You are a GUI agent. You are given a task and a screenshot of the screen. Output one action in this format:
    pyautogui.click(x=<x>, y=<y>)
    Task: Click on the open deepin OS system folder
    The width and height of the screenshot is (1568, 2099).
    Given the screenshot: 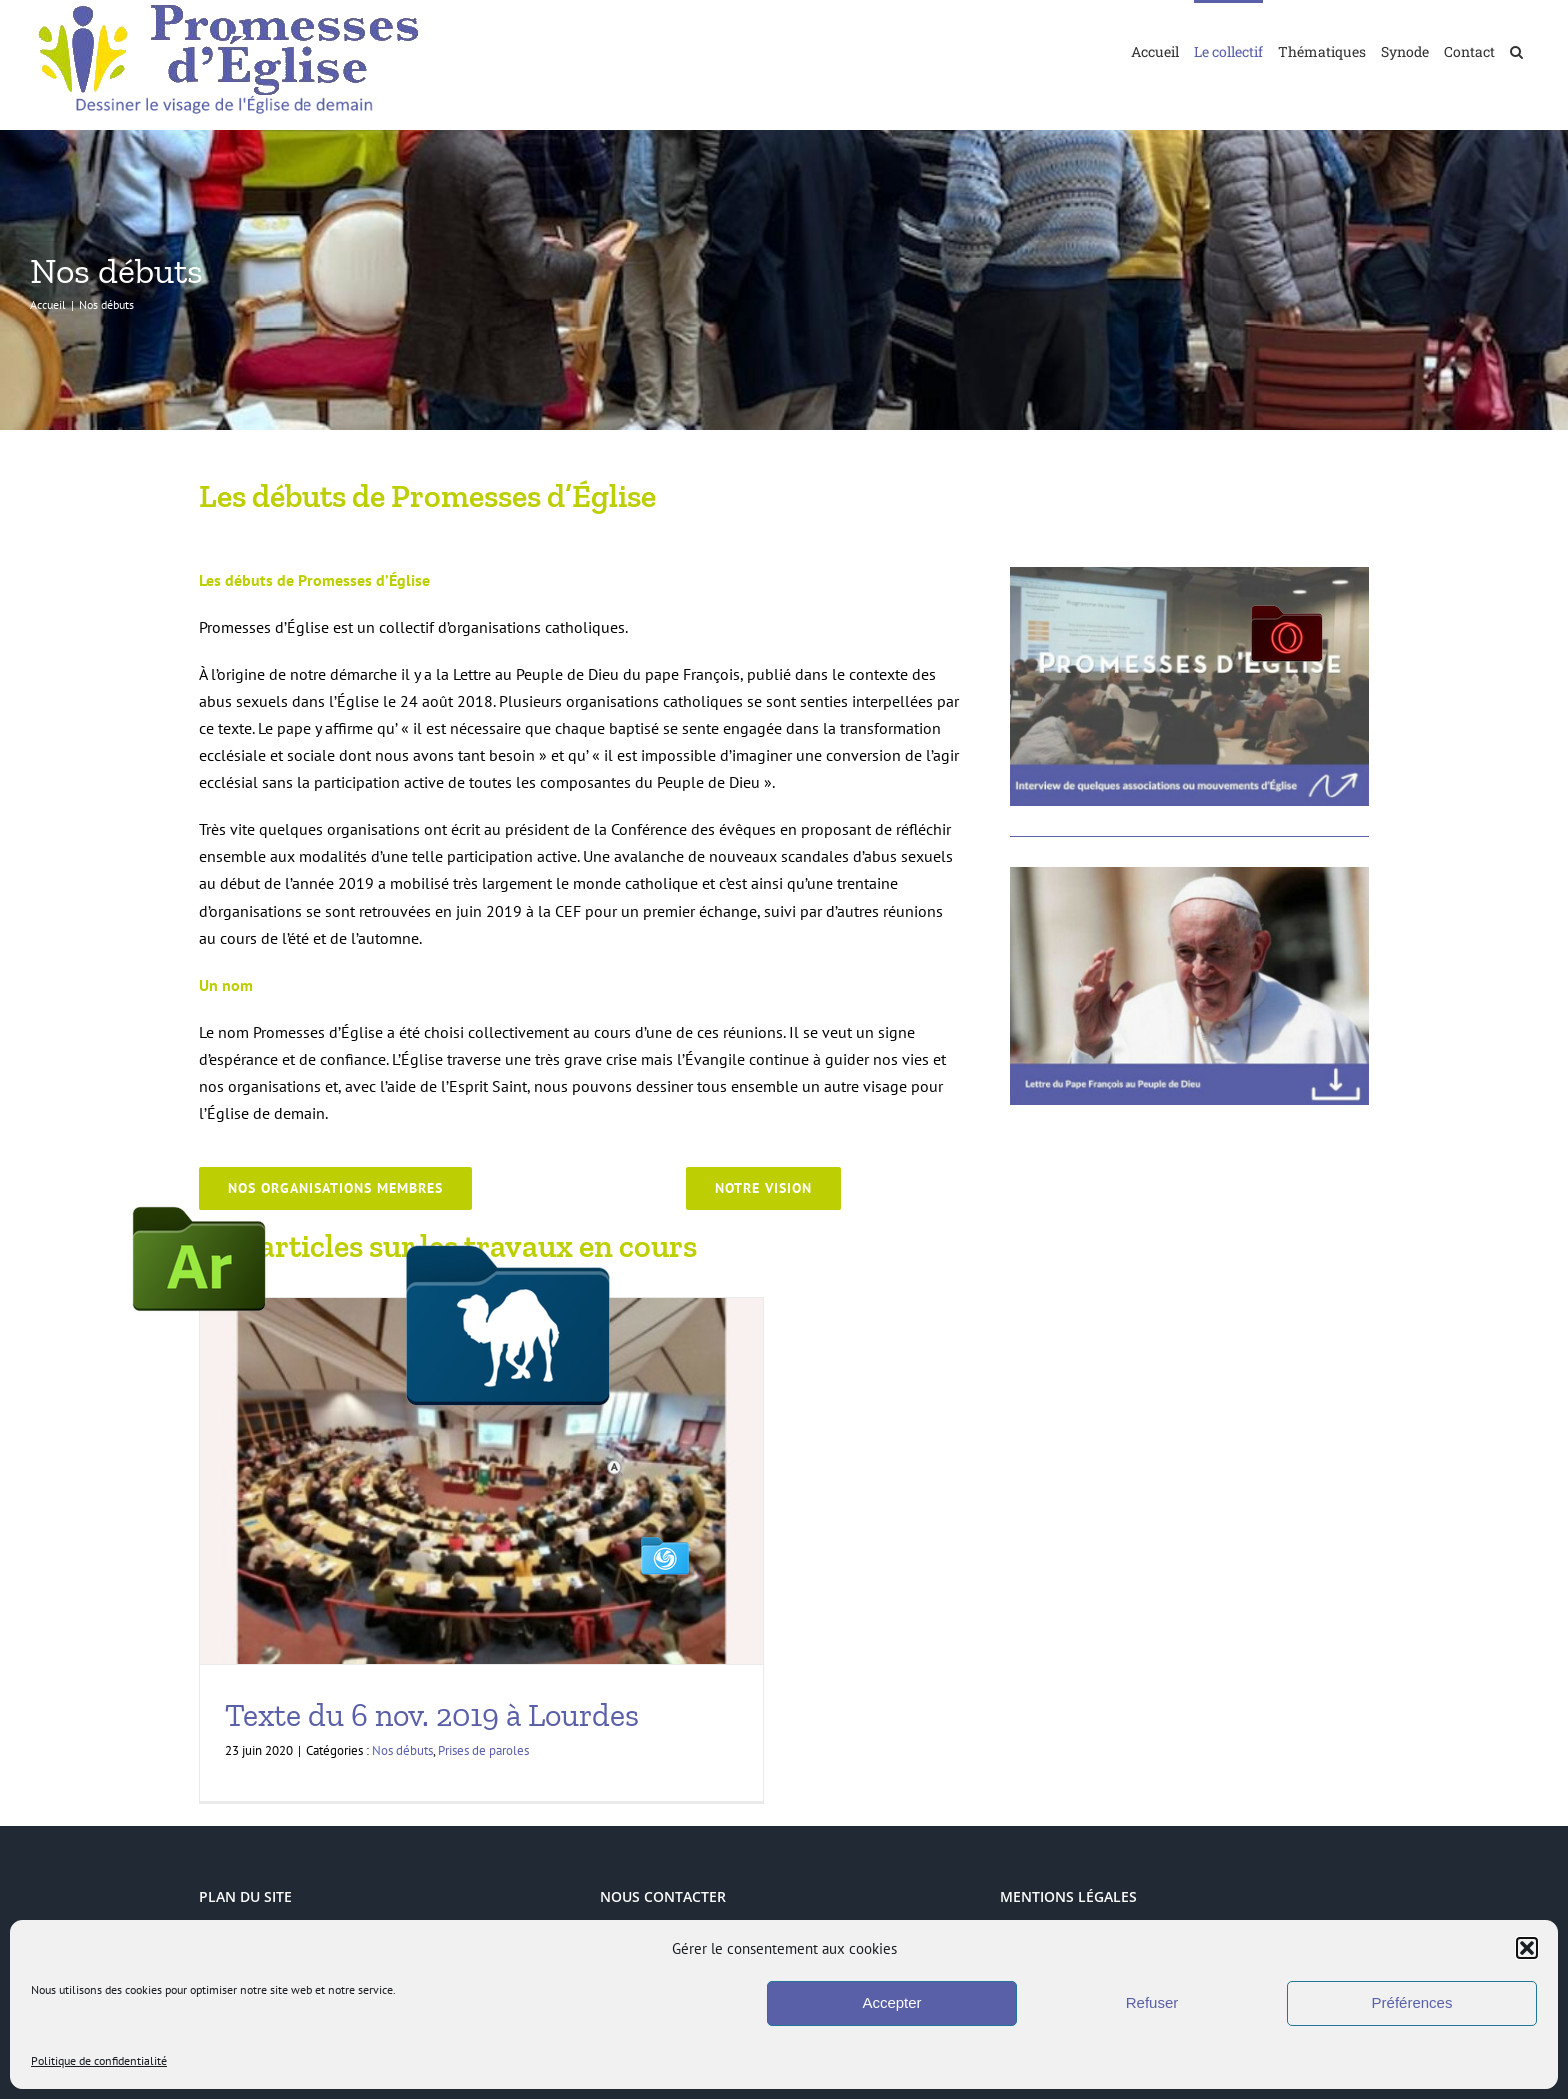 What is the action you would take?
    pyautogui.click(x=665, y=1557)
    